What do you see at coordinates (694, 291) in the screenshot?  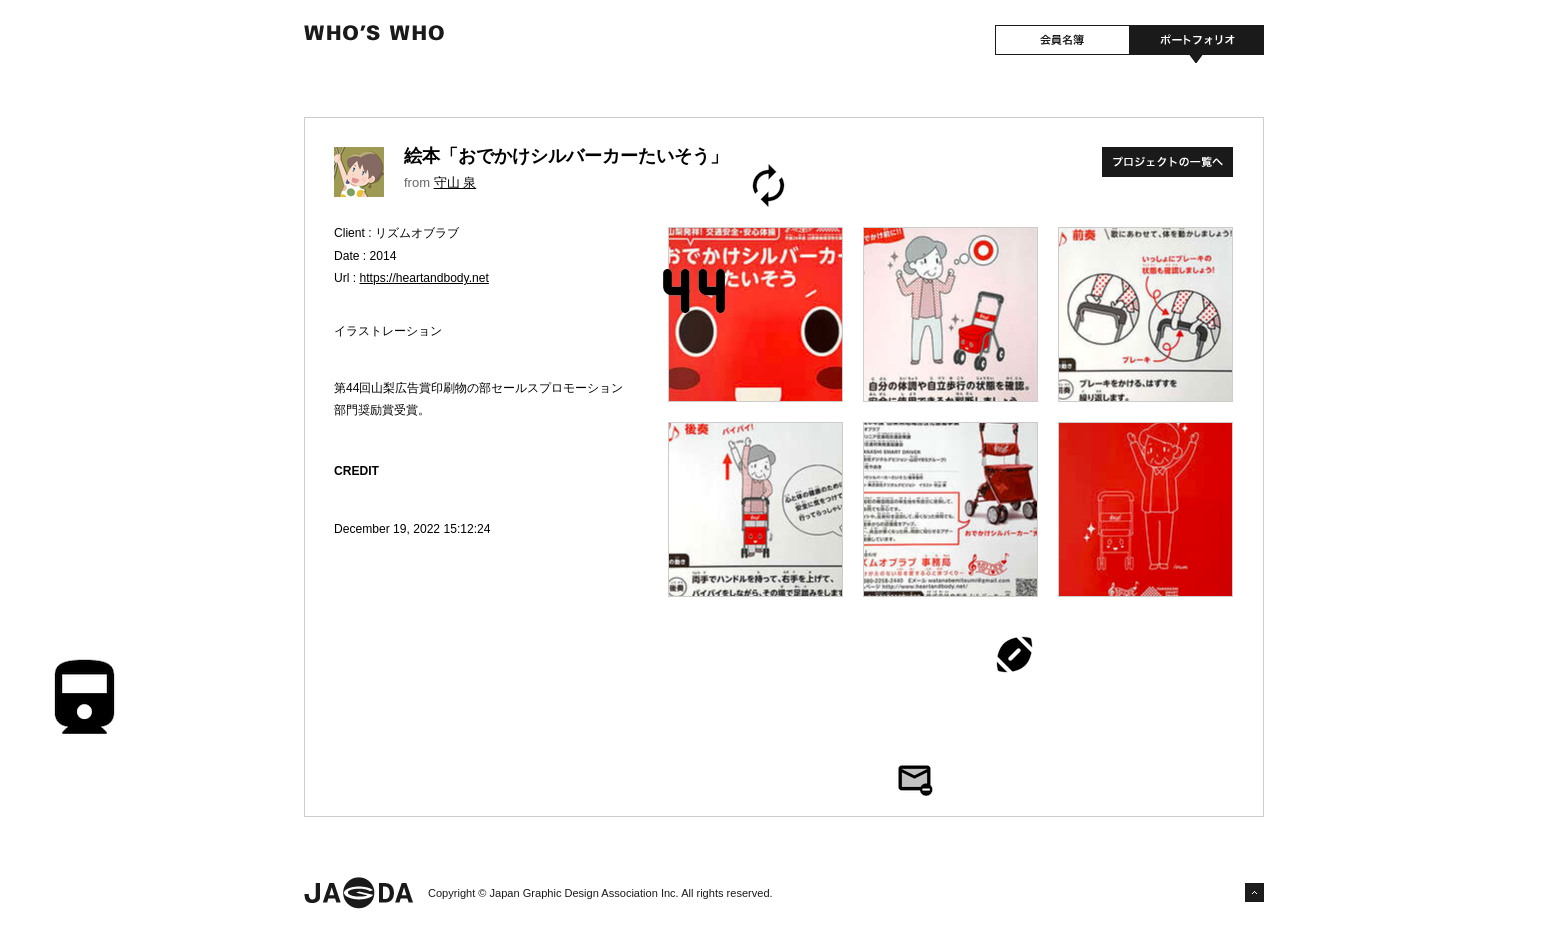 I see `indicates item number 44 in a list or sequence` at bounding box center [694, 291].